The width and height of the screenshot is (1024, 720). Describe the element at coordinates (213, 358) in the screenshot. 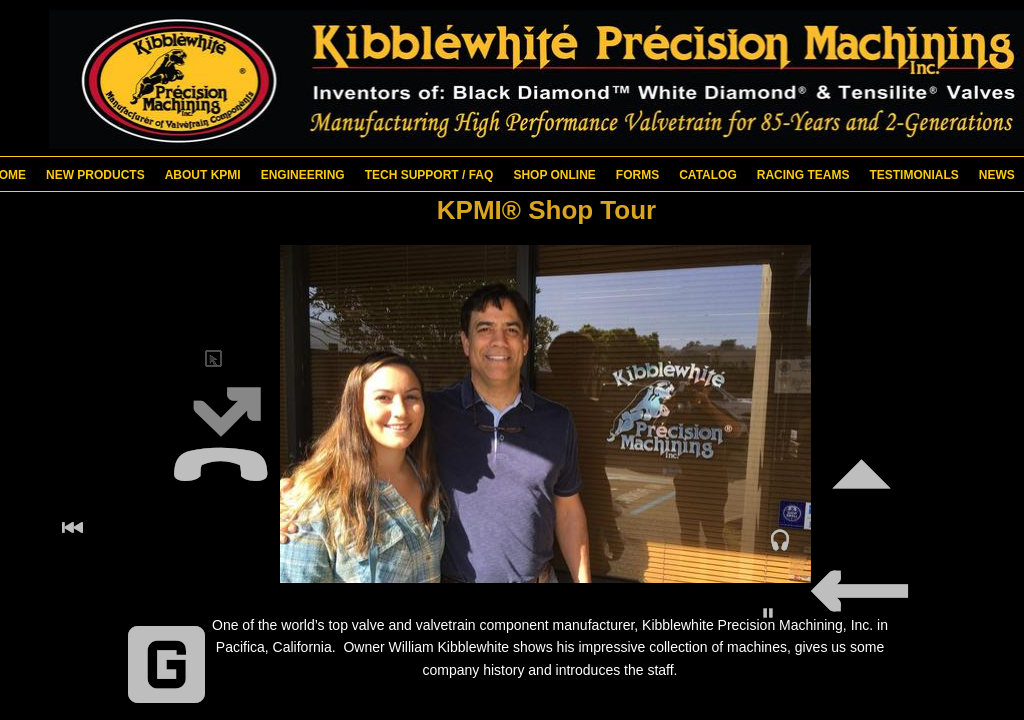

I see `open fusion app or automation tool` at that location.